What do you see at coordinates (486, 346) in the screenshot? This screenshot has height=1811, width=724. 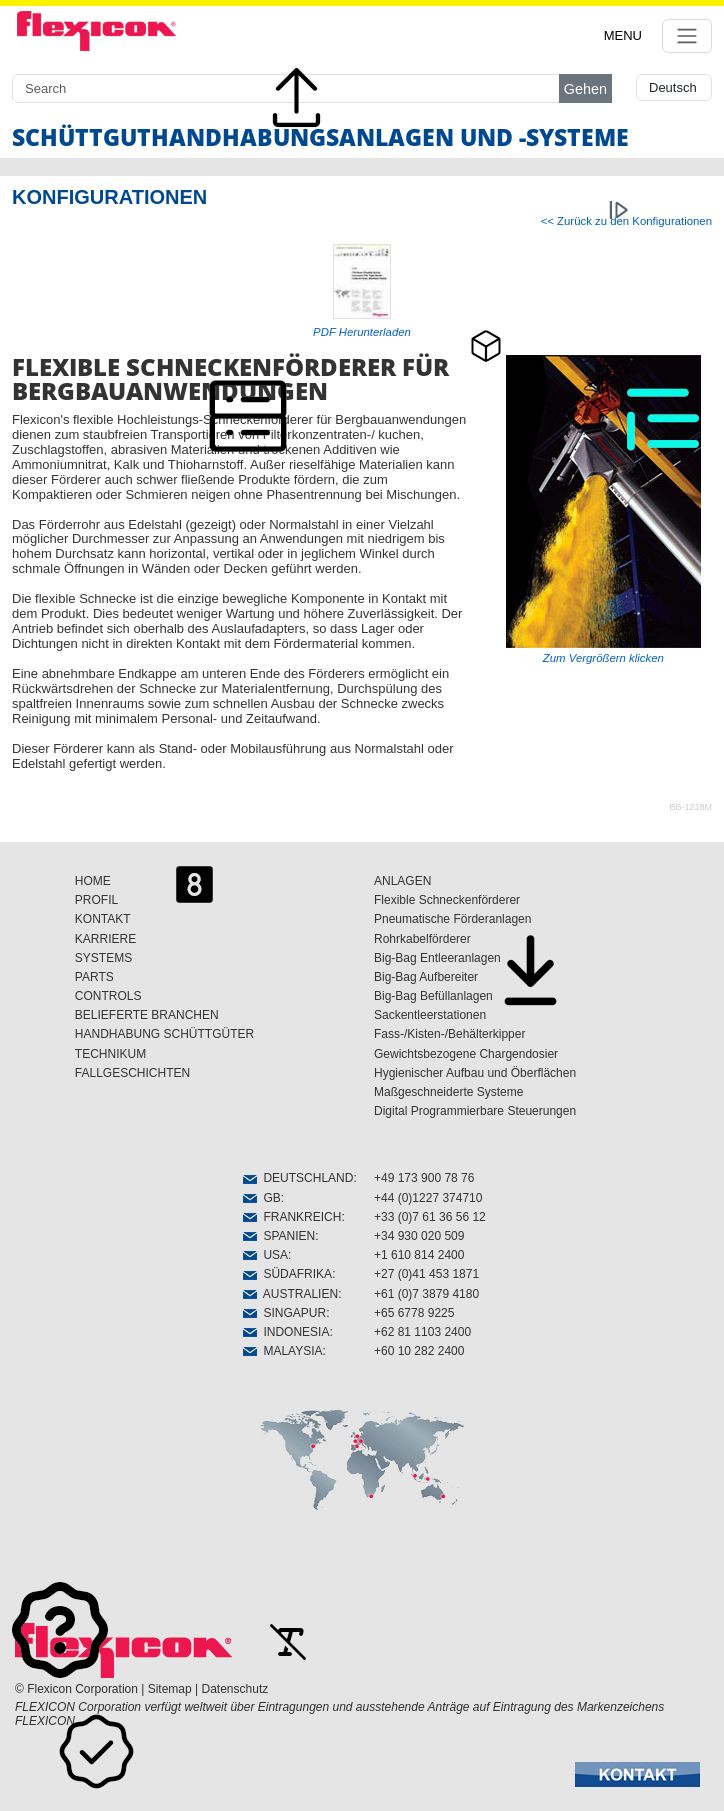 I see `view 3D model or object` at bounding box center [486, 346].